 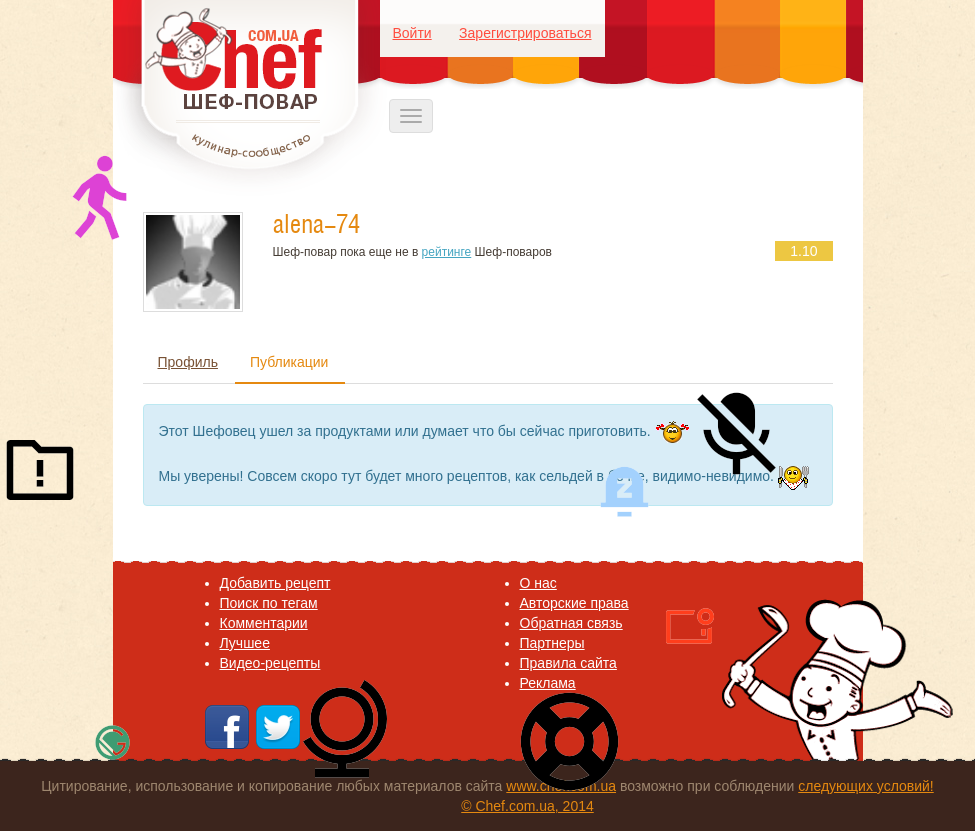 What do you see at coordinates (342, 728) in the screenshot?
I see `view global or worldwide settings` at bounding box center [342, 728].